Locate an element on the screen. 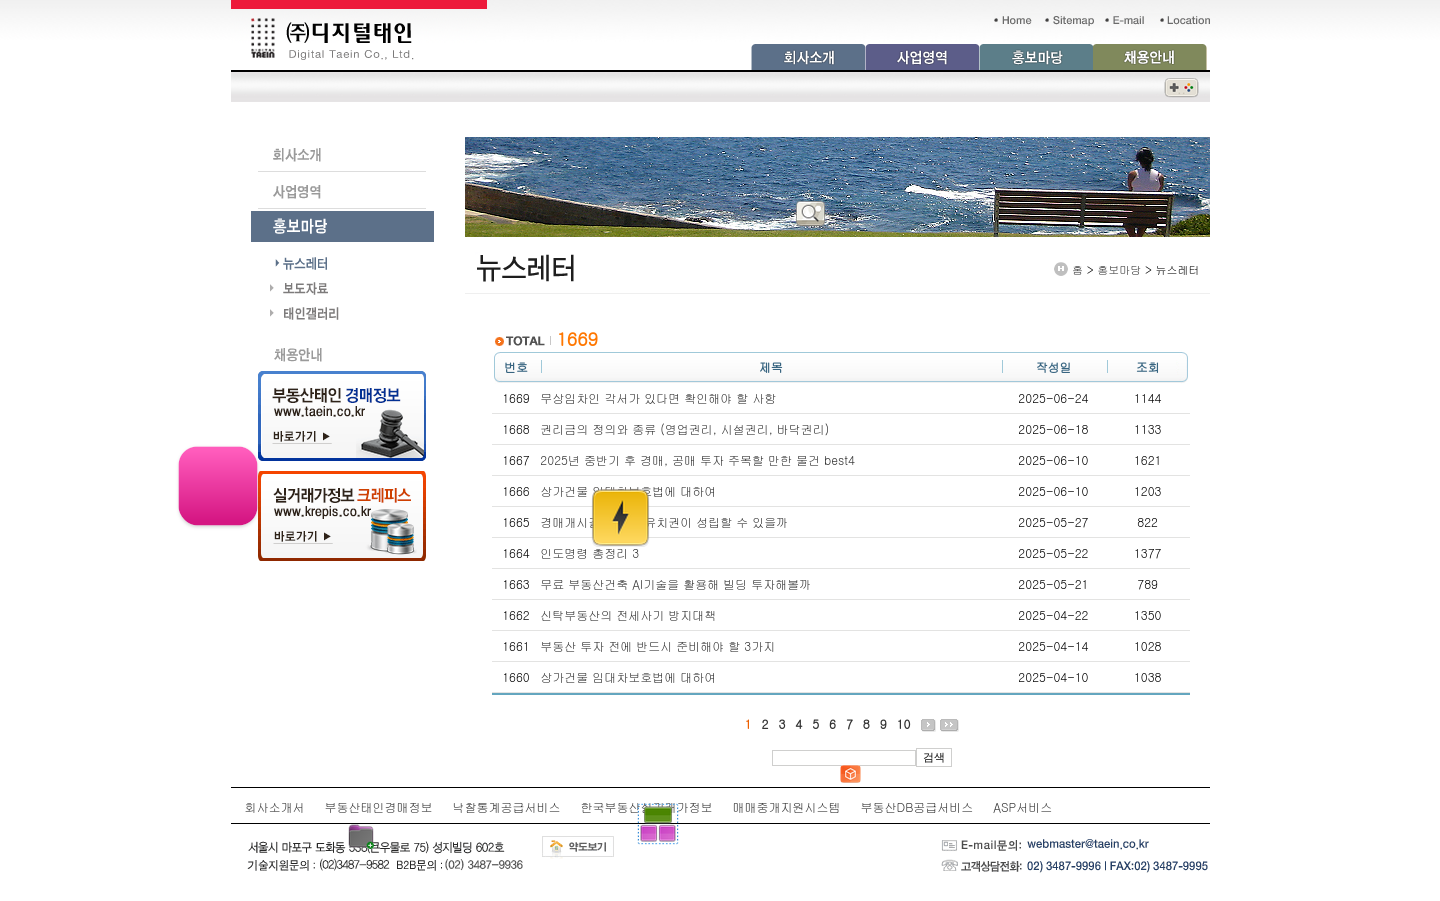  blank app icon template for customization is located at coordinates (218, 486).